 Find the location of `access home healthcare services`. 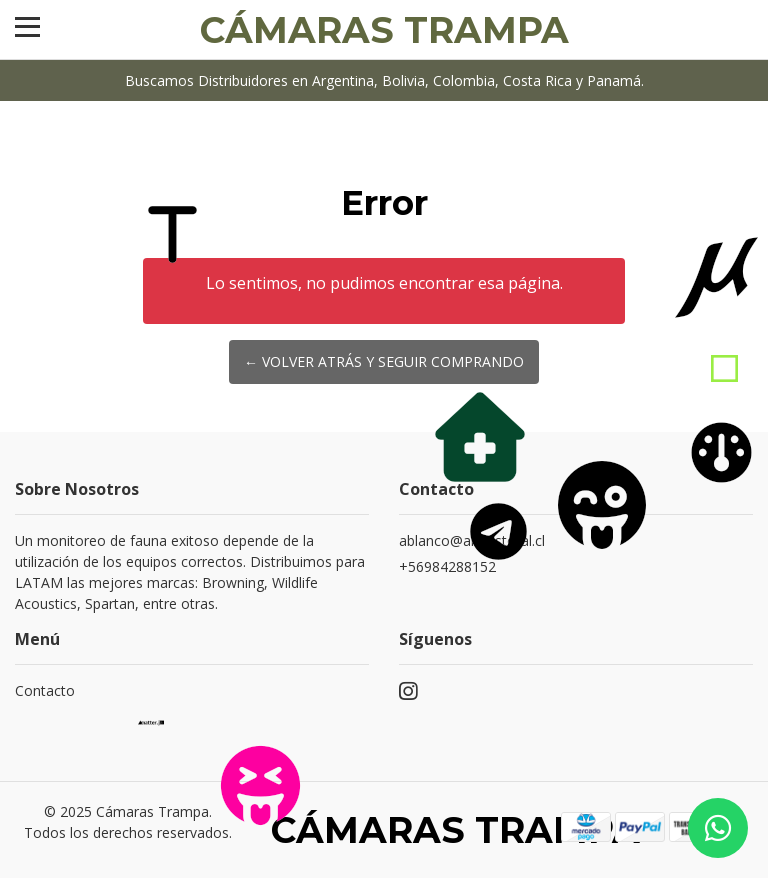

access home healthcare services is located at coordinates (480, 437).